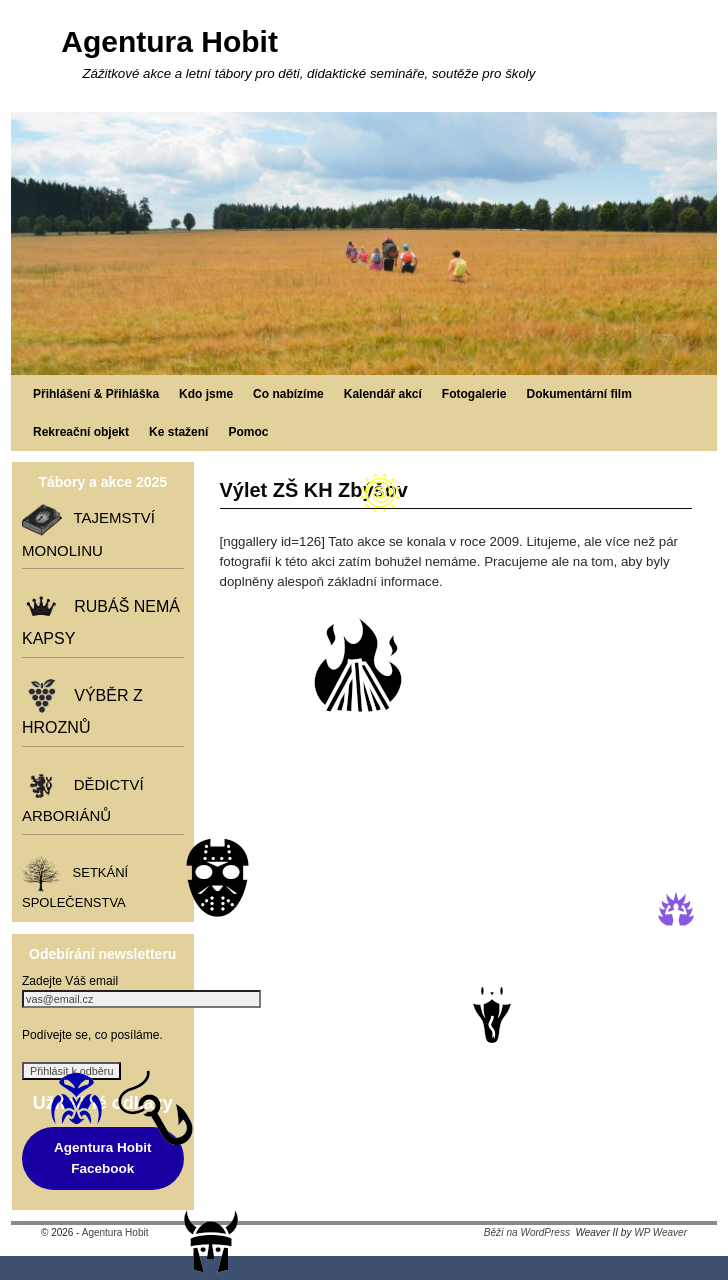 This screenshot has height=1280, width=728. What do you see at coordinates (492, 1015) in the screenshot?
I see `cobra character or enemy type in a game` at bounding box center [492, 1015].